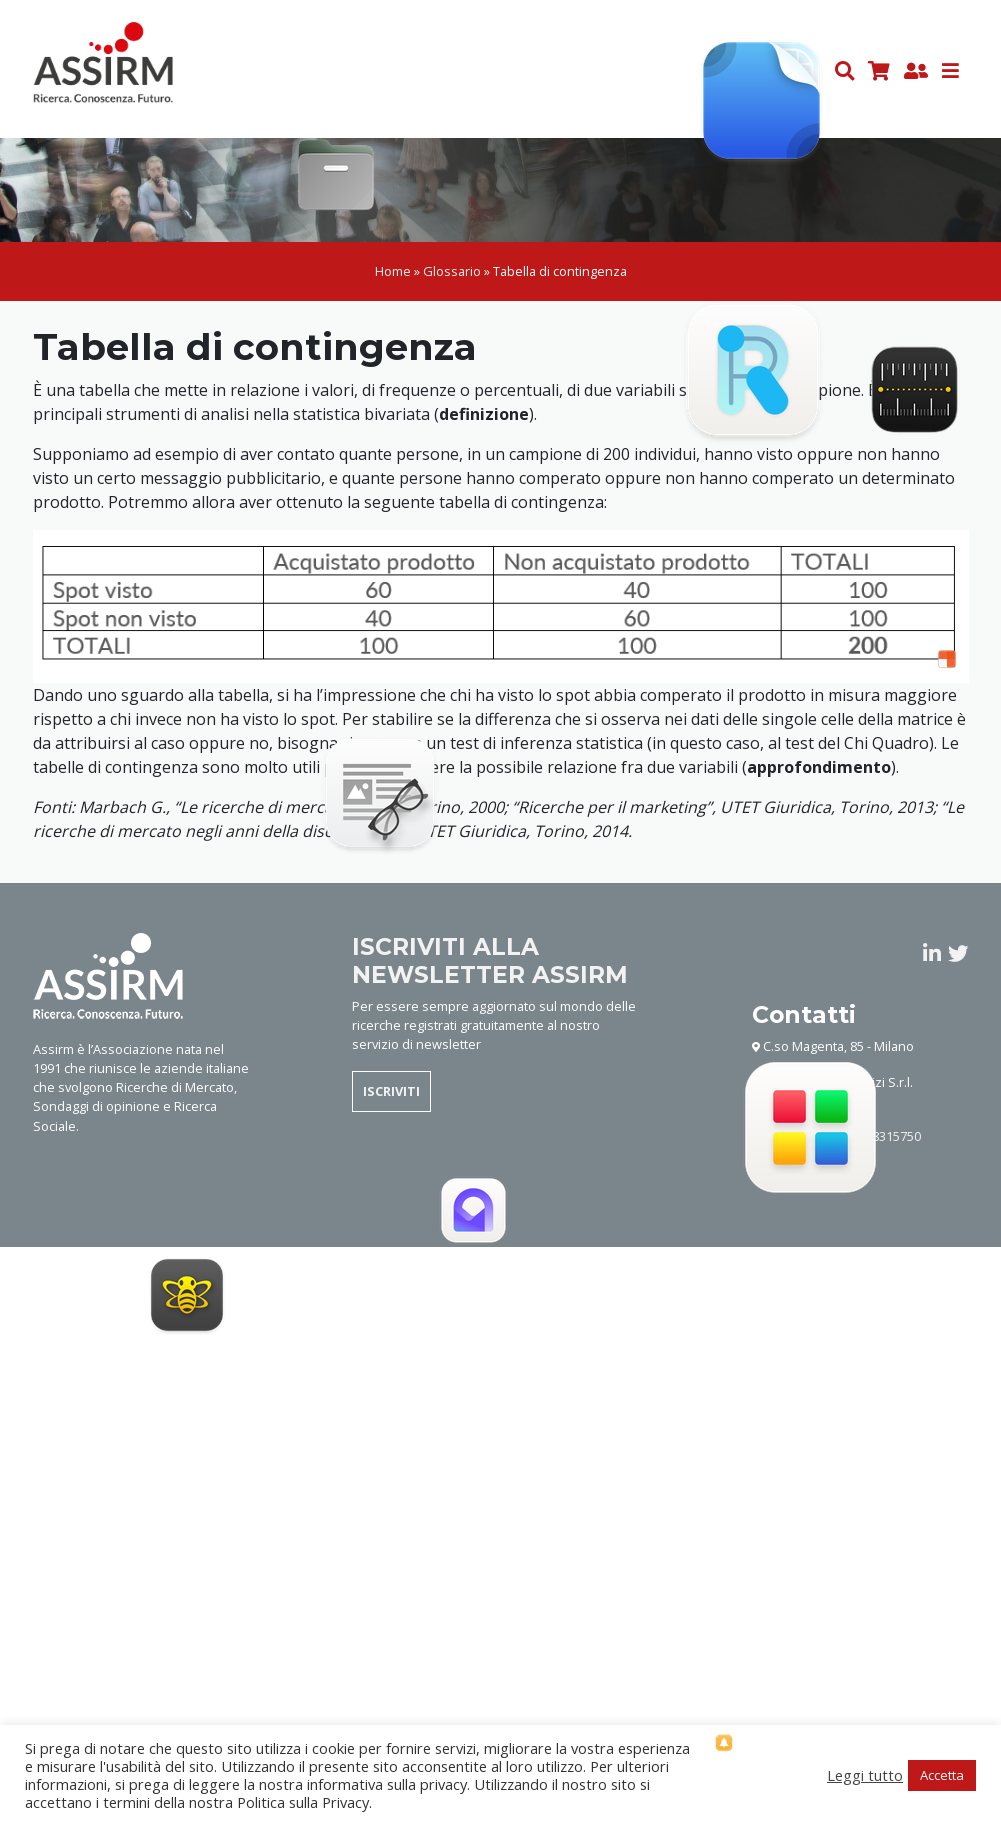  I want to click on open notification preferences, so click(724, 1743).